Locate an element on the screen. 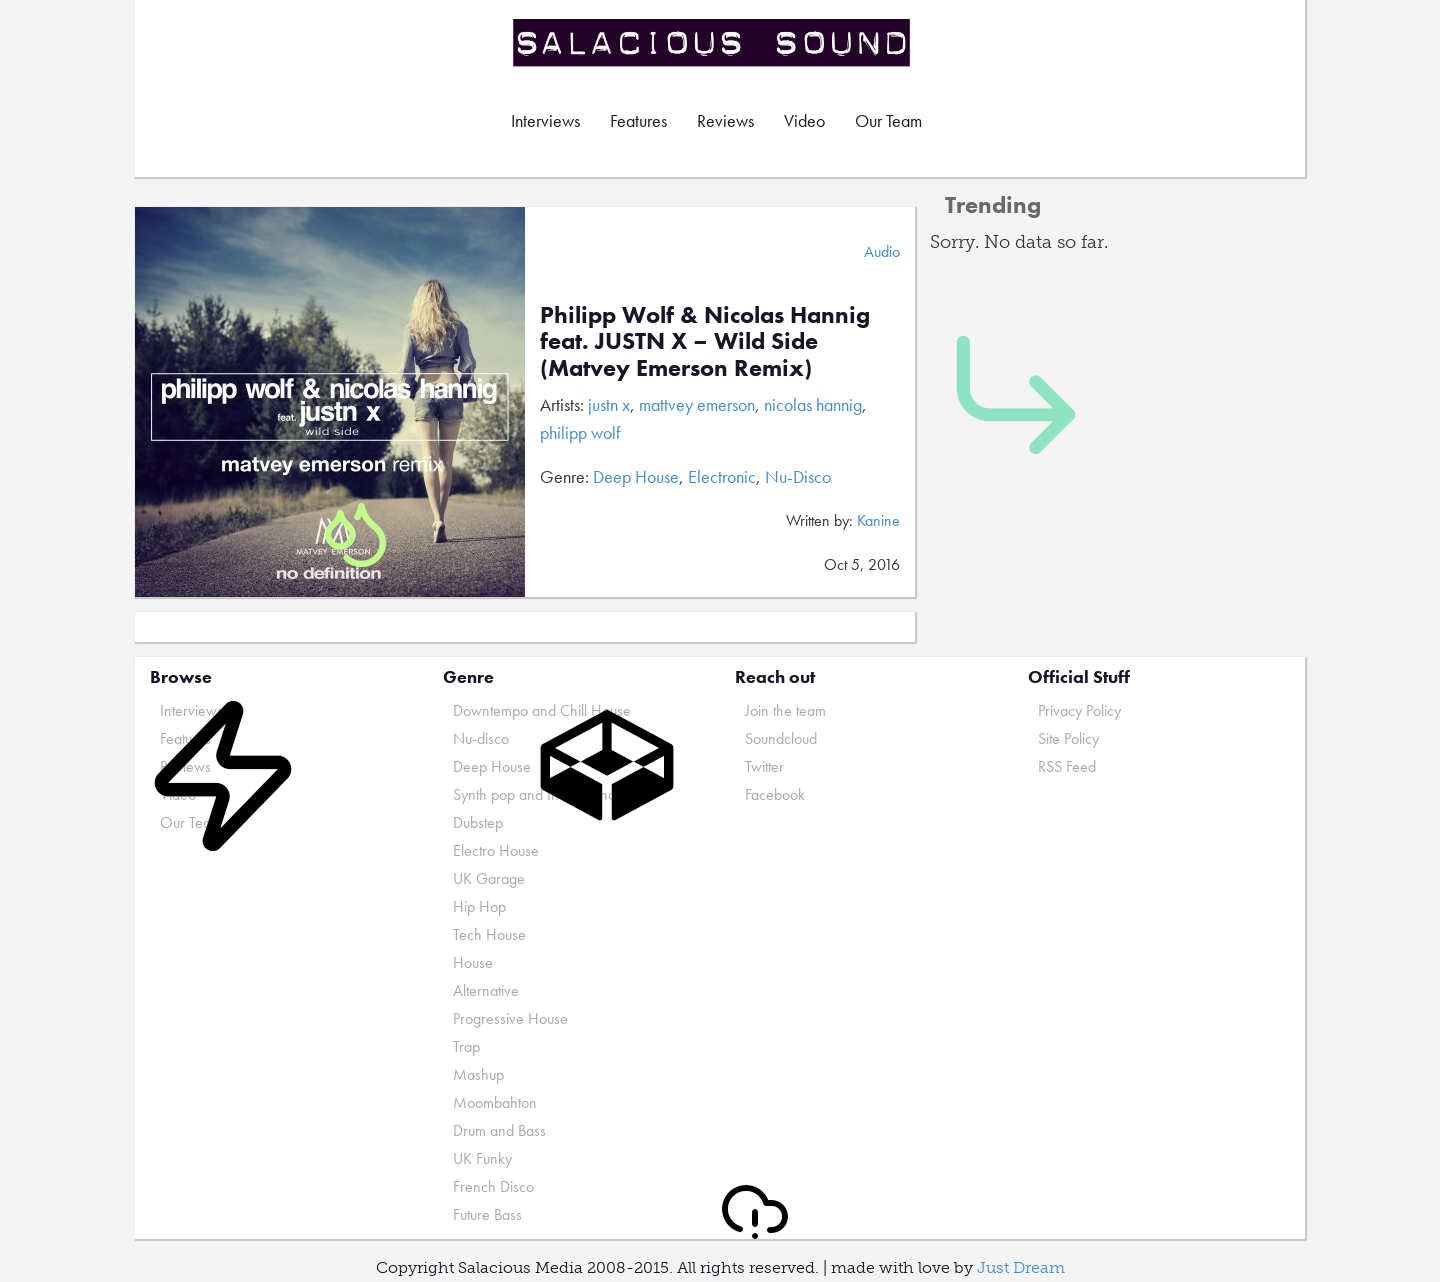 This screenshot has width=1440, height=1282. cloud service warning or error is located at coordinates (755, 1212).